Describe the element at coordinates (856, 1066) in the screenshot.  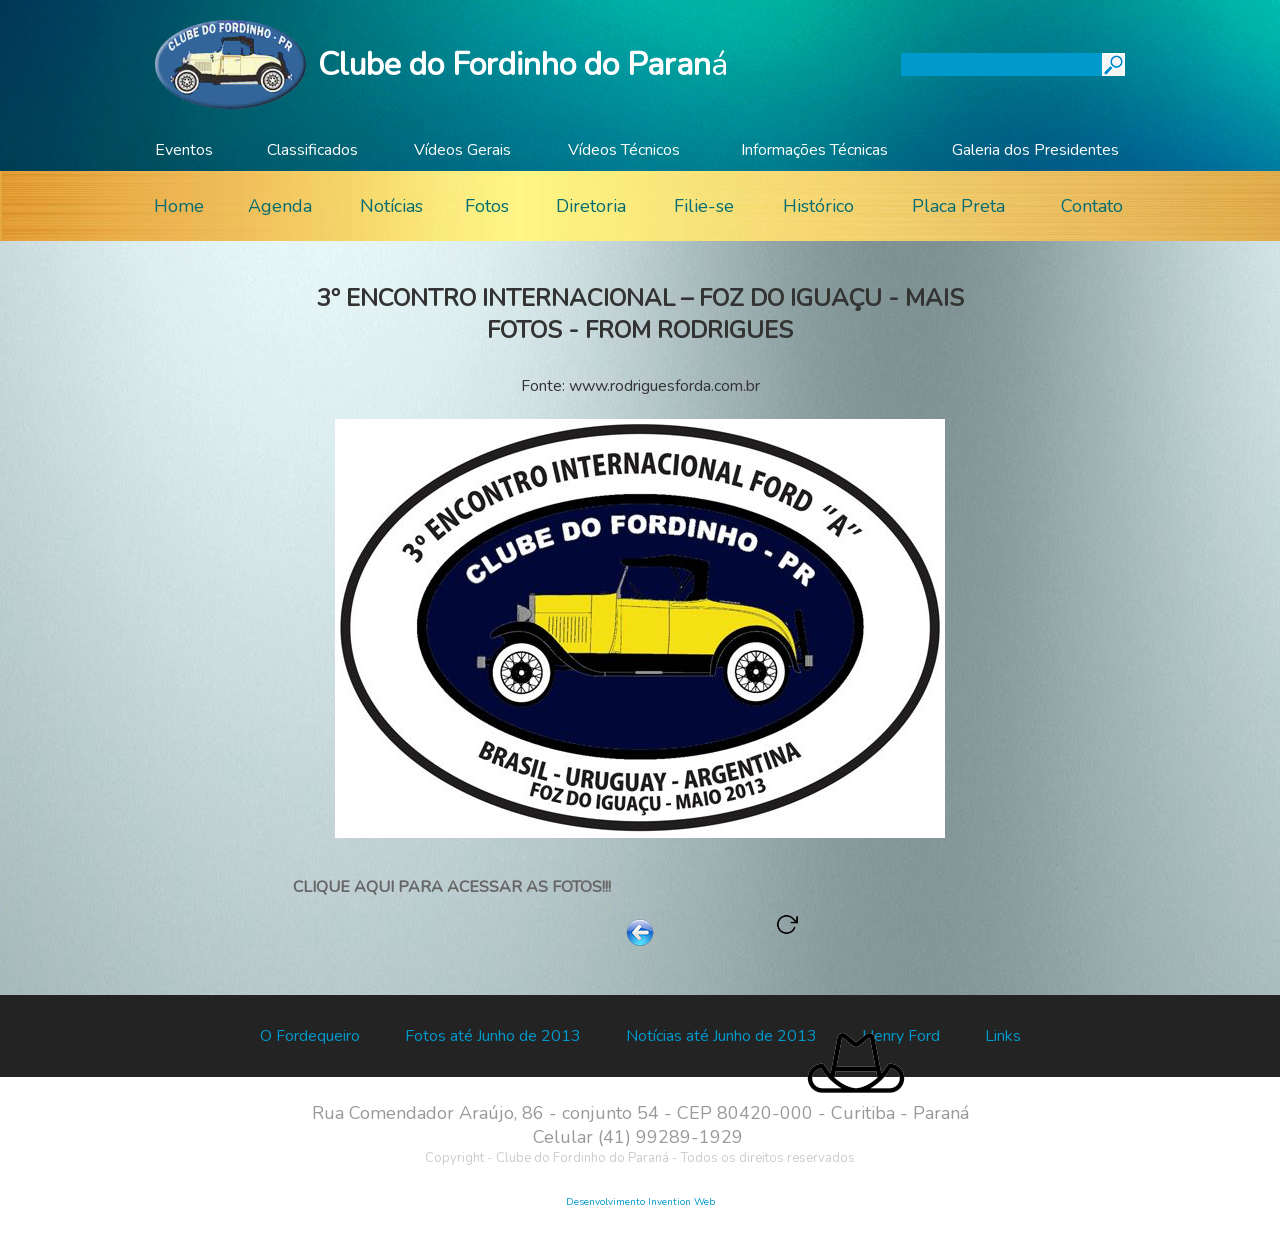
I see `select western or country theme` at that location.